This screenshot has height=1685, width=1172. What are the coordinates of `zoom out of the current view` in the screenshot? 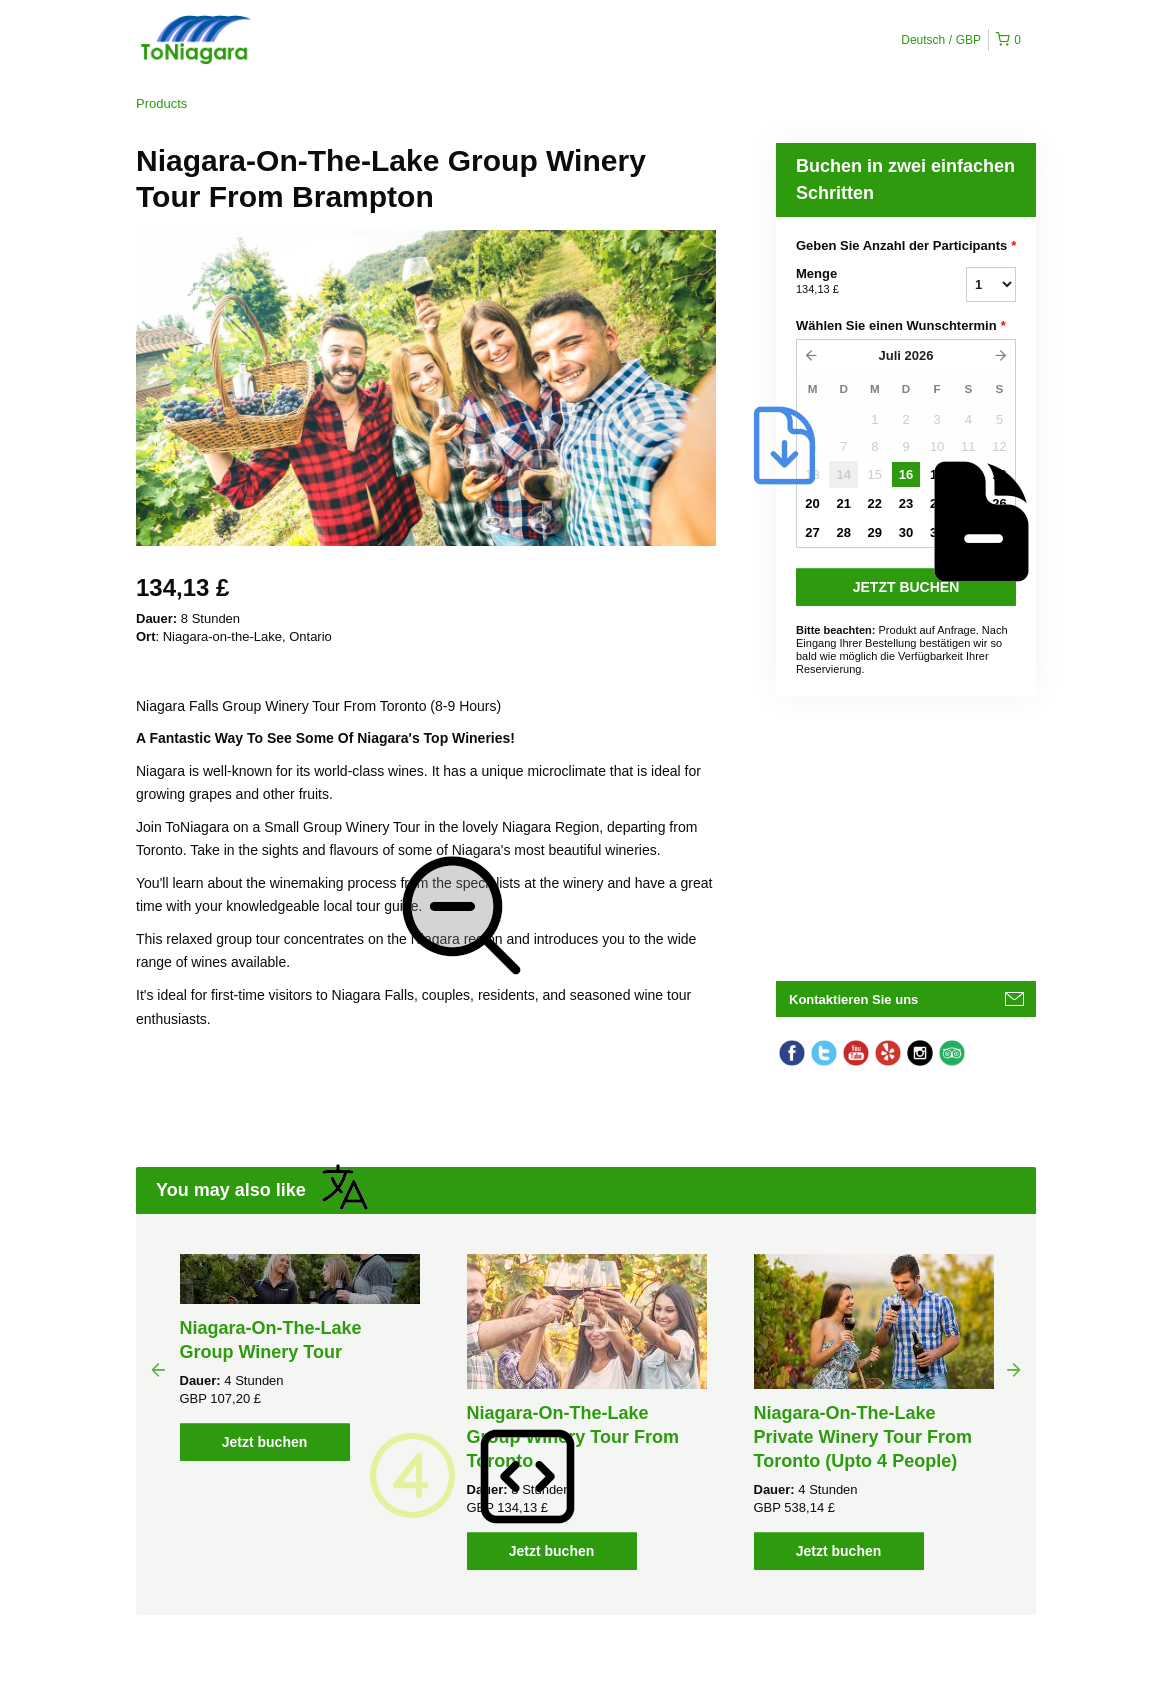 It's located at (461, 915).